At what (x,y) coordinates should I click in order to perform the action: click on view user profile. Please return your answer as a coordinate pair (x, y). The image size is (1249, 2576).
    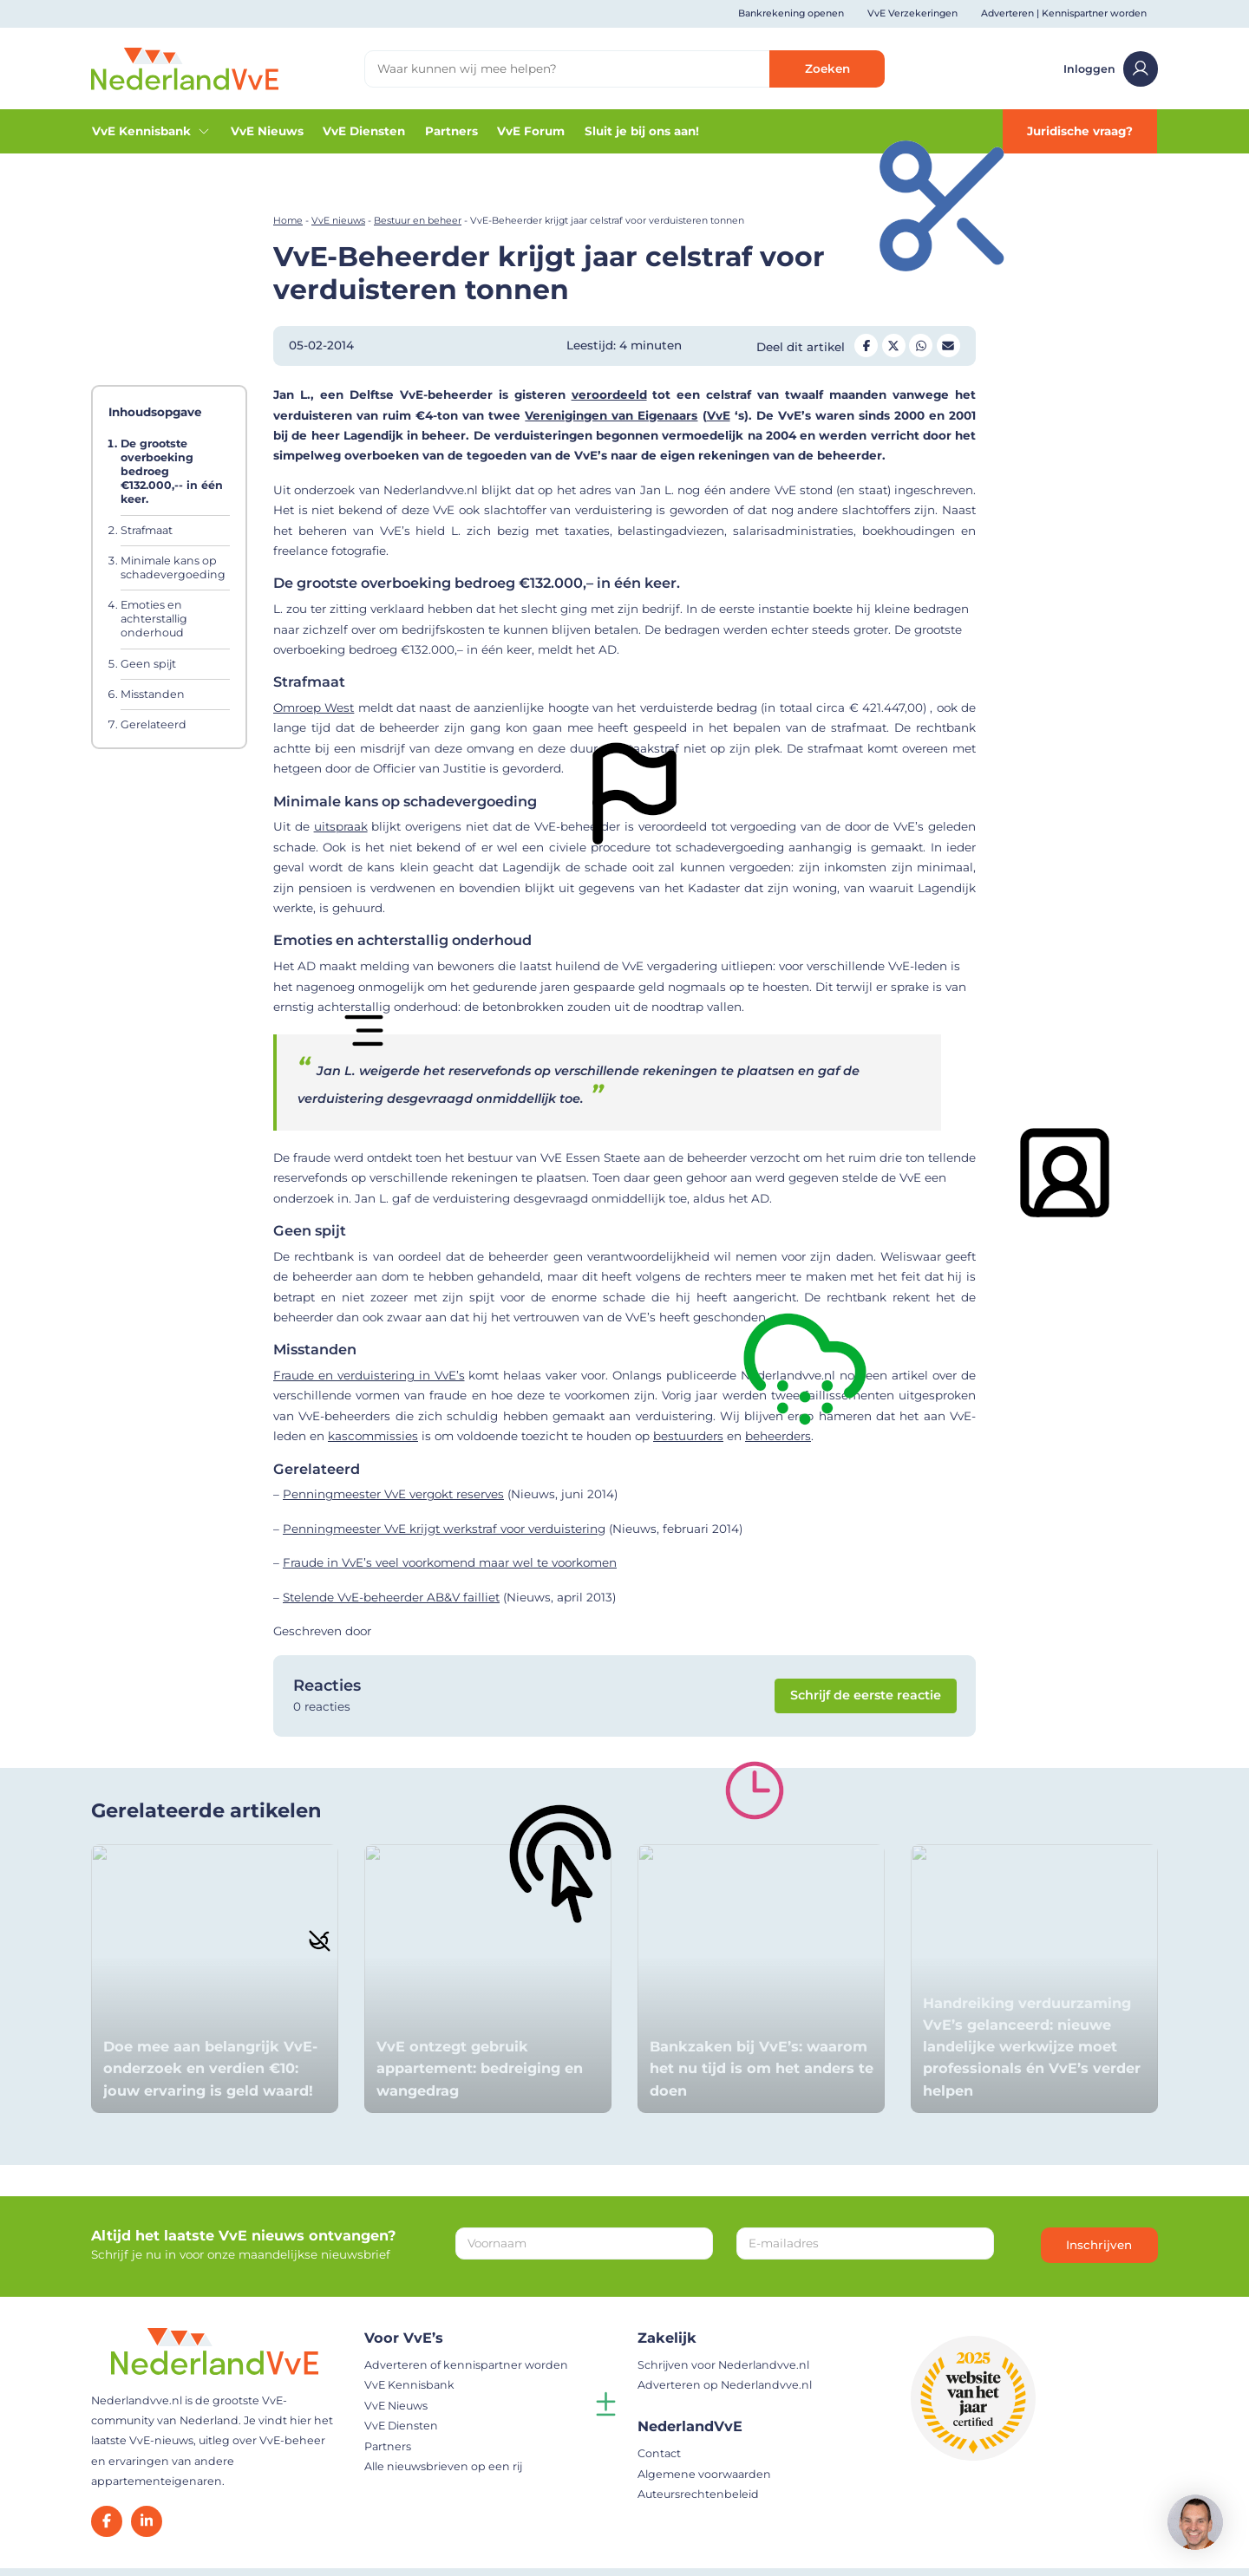
    Looking at the image, I should click on (1064, 1172).